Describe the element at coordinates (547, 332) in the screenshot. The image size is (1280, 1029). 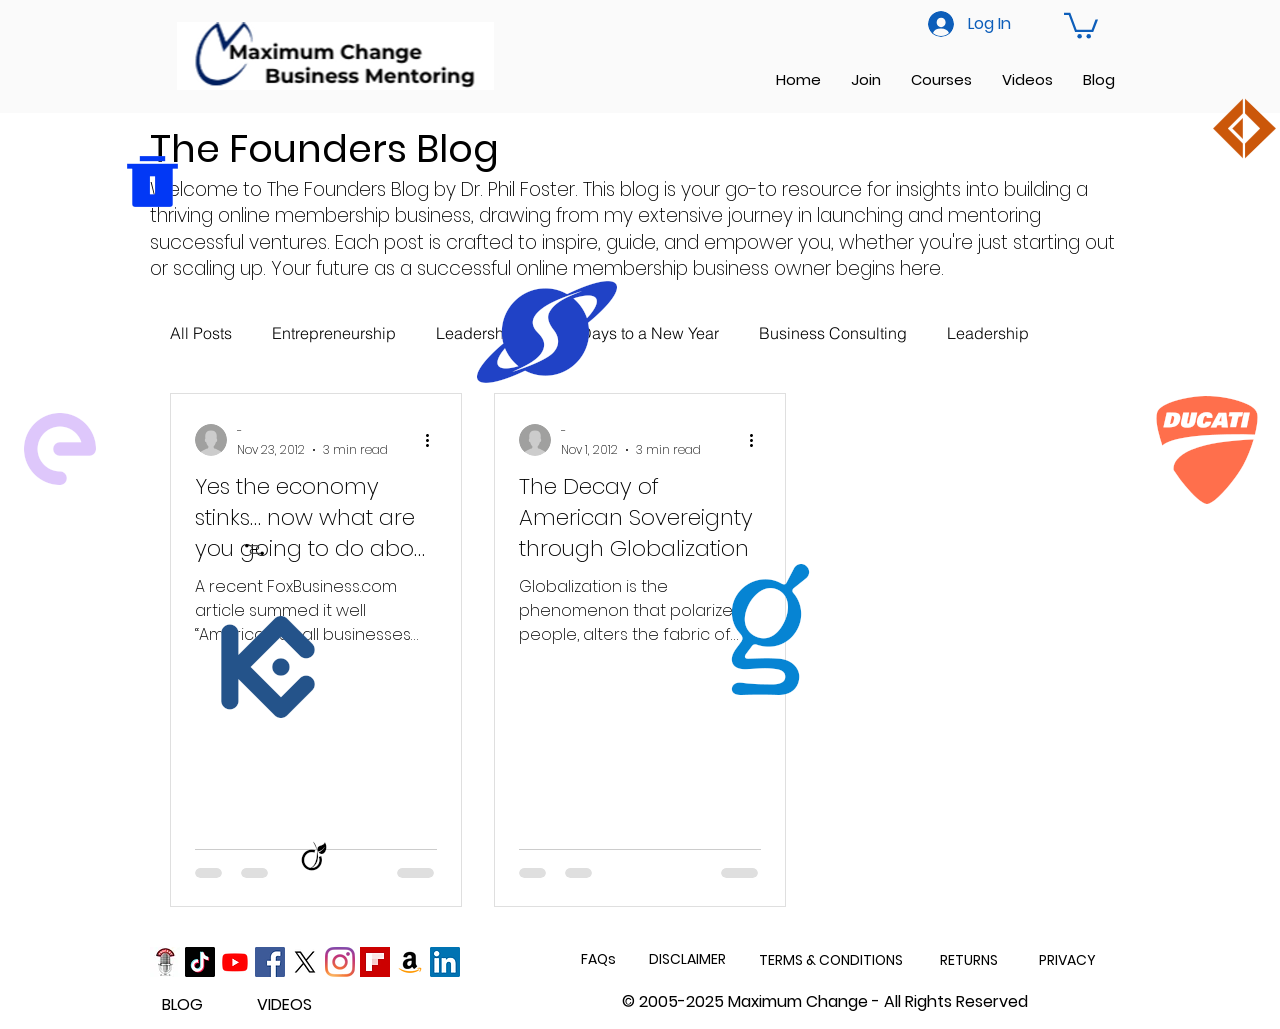
I see `stardock software company logo` at that location.